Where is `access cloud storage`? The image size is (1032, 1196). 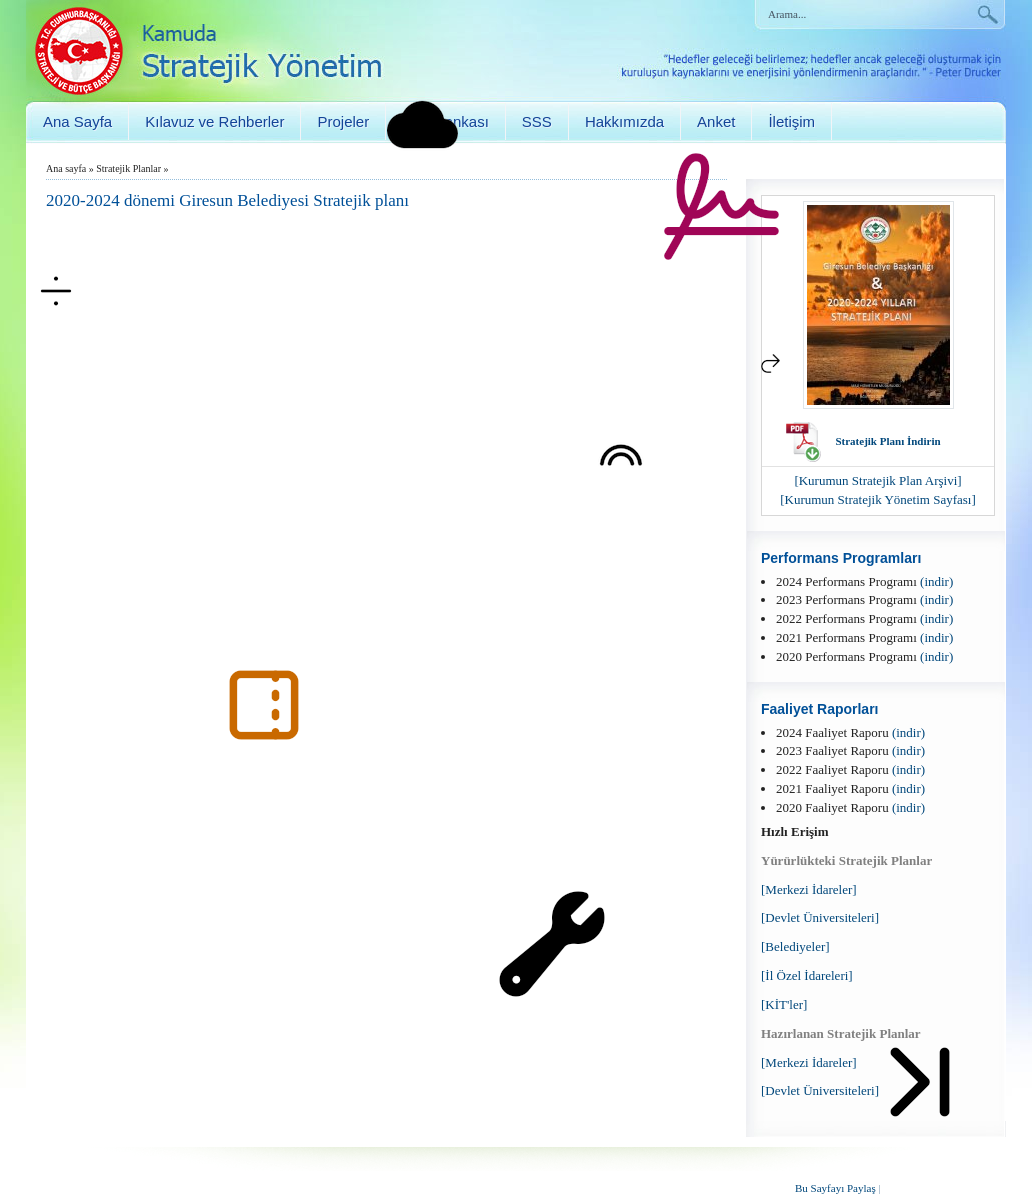 access cloud storage is located at coordinates (422, 124).